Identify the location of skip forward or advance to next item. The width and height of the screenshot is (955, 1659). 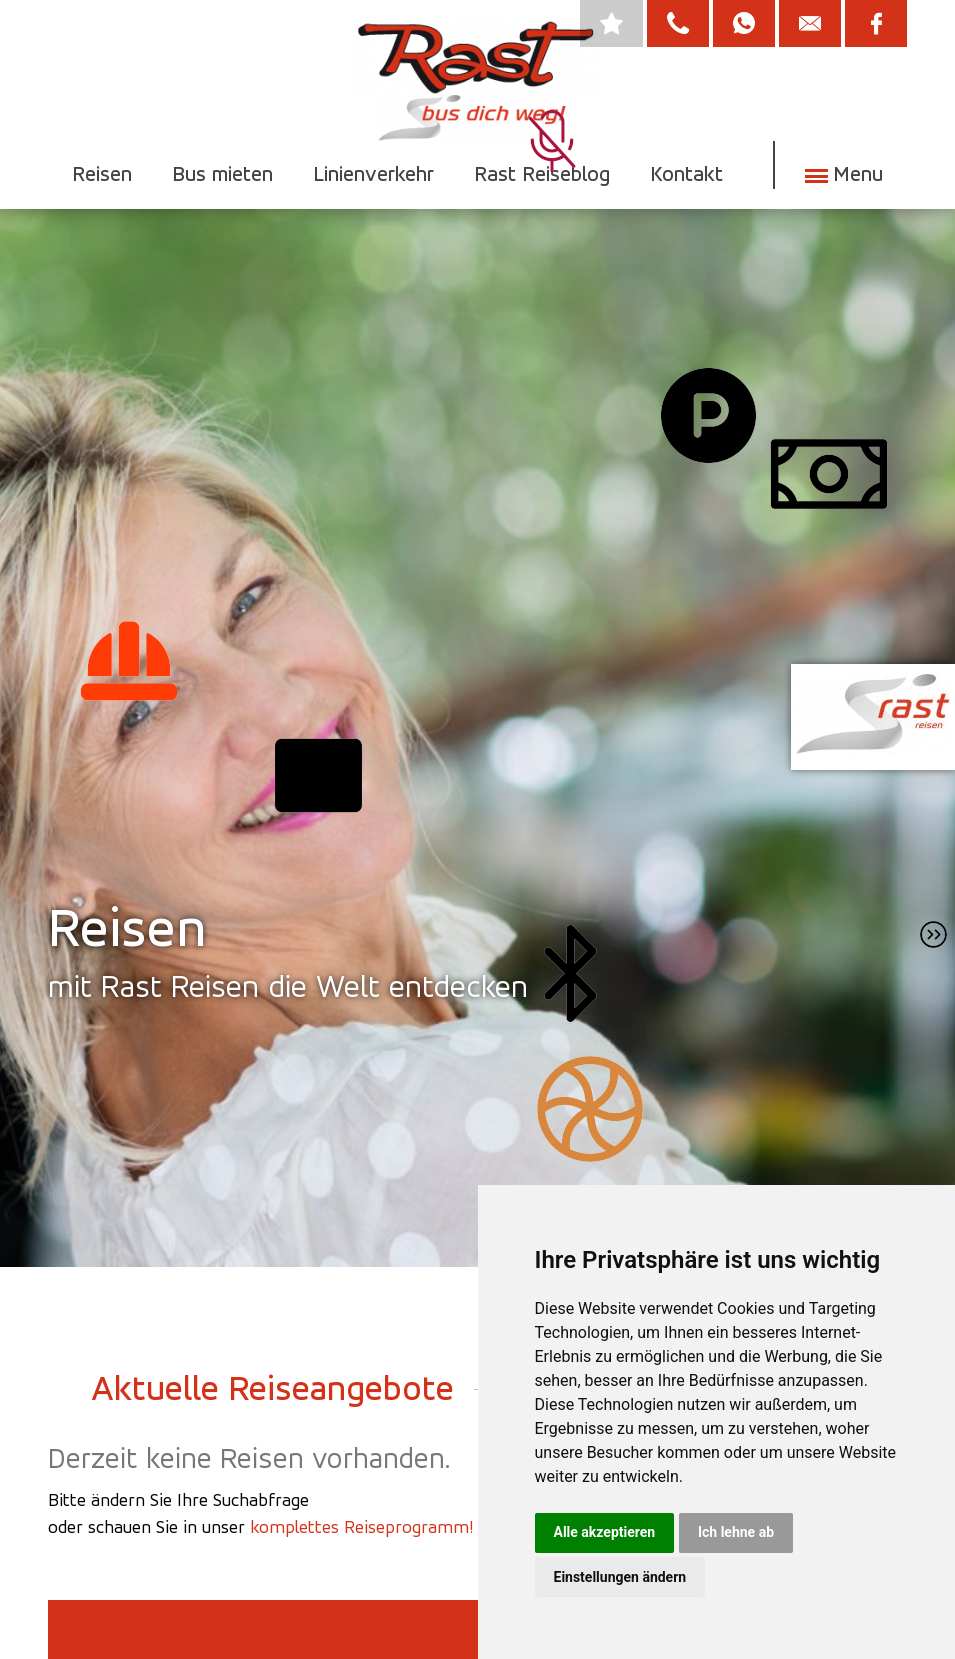
(933, 934).